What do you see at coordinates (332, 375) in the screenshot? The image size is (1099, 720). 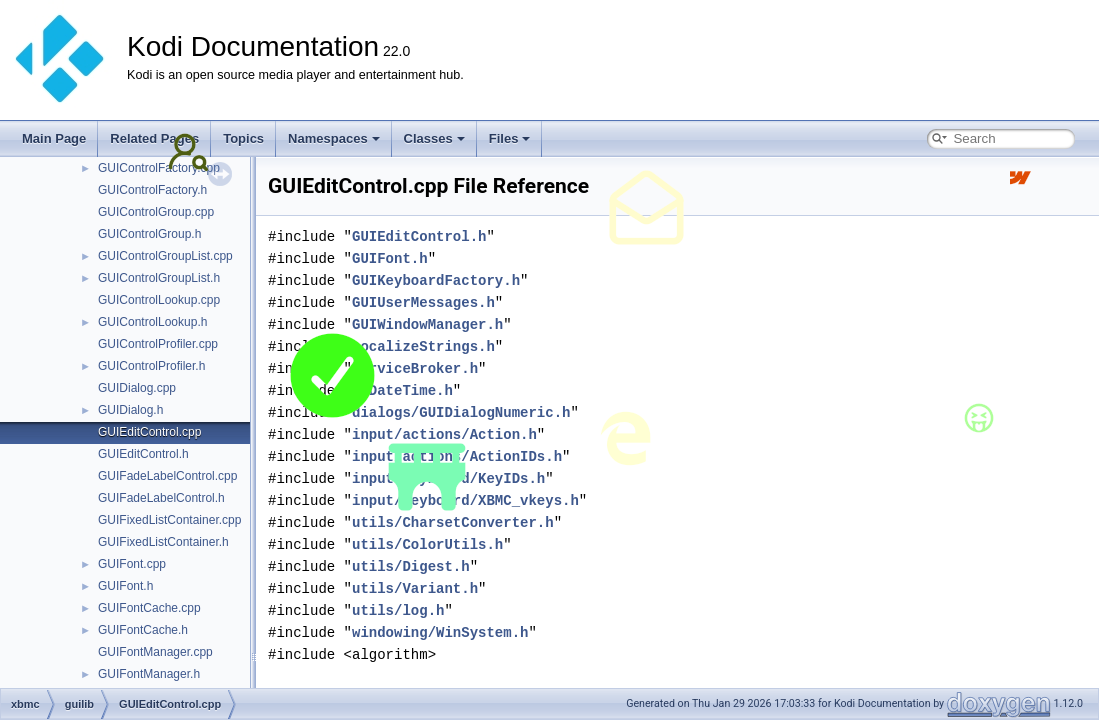 I see `indicates successful completion of an action` at bounding box center [332, 375].